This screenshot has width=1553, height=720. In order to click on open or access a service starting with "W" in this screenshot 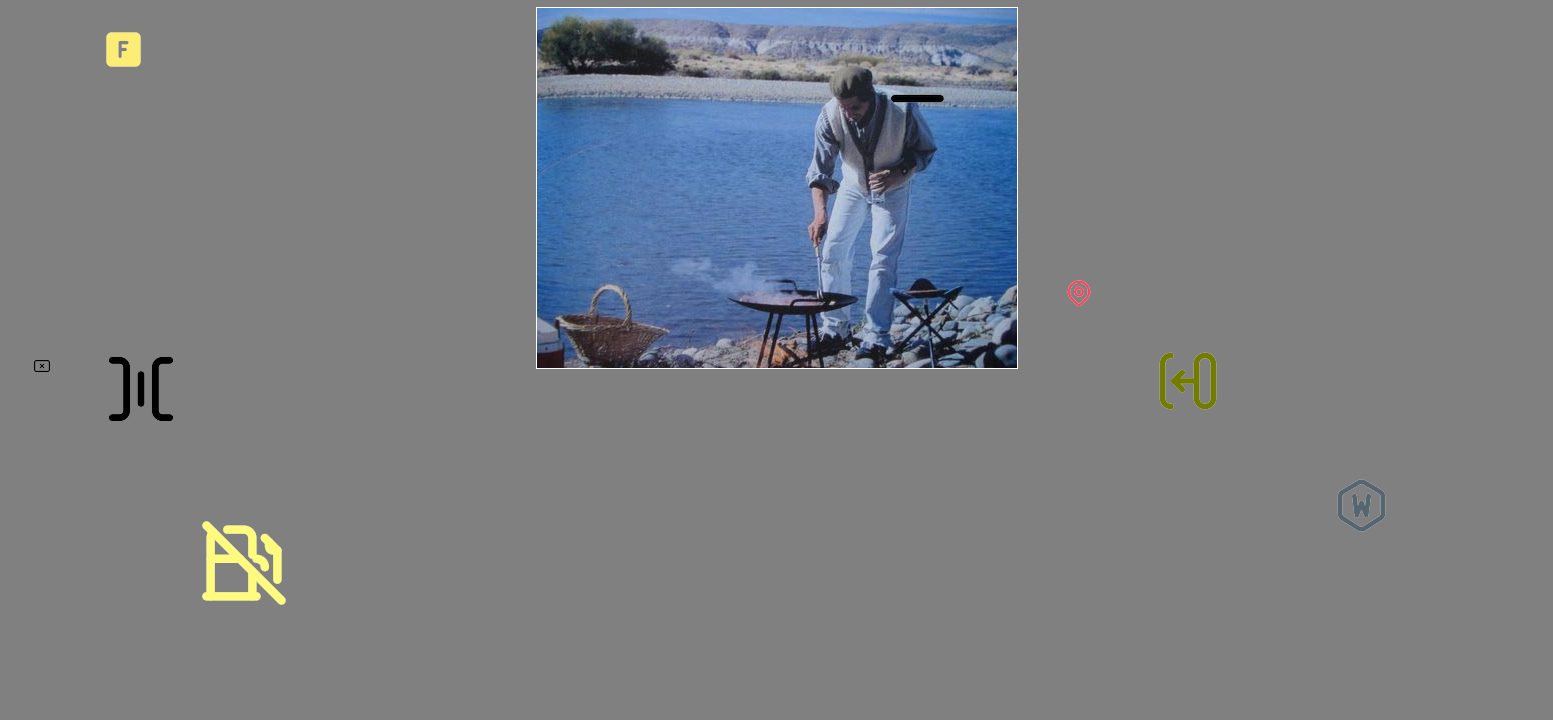, I will do `click(1361, 505)`.